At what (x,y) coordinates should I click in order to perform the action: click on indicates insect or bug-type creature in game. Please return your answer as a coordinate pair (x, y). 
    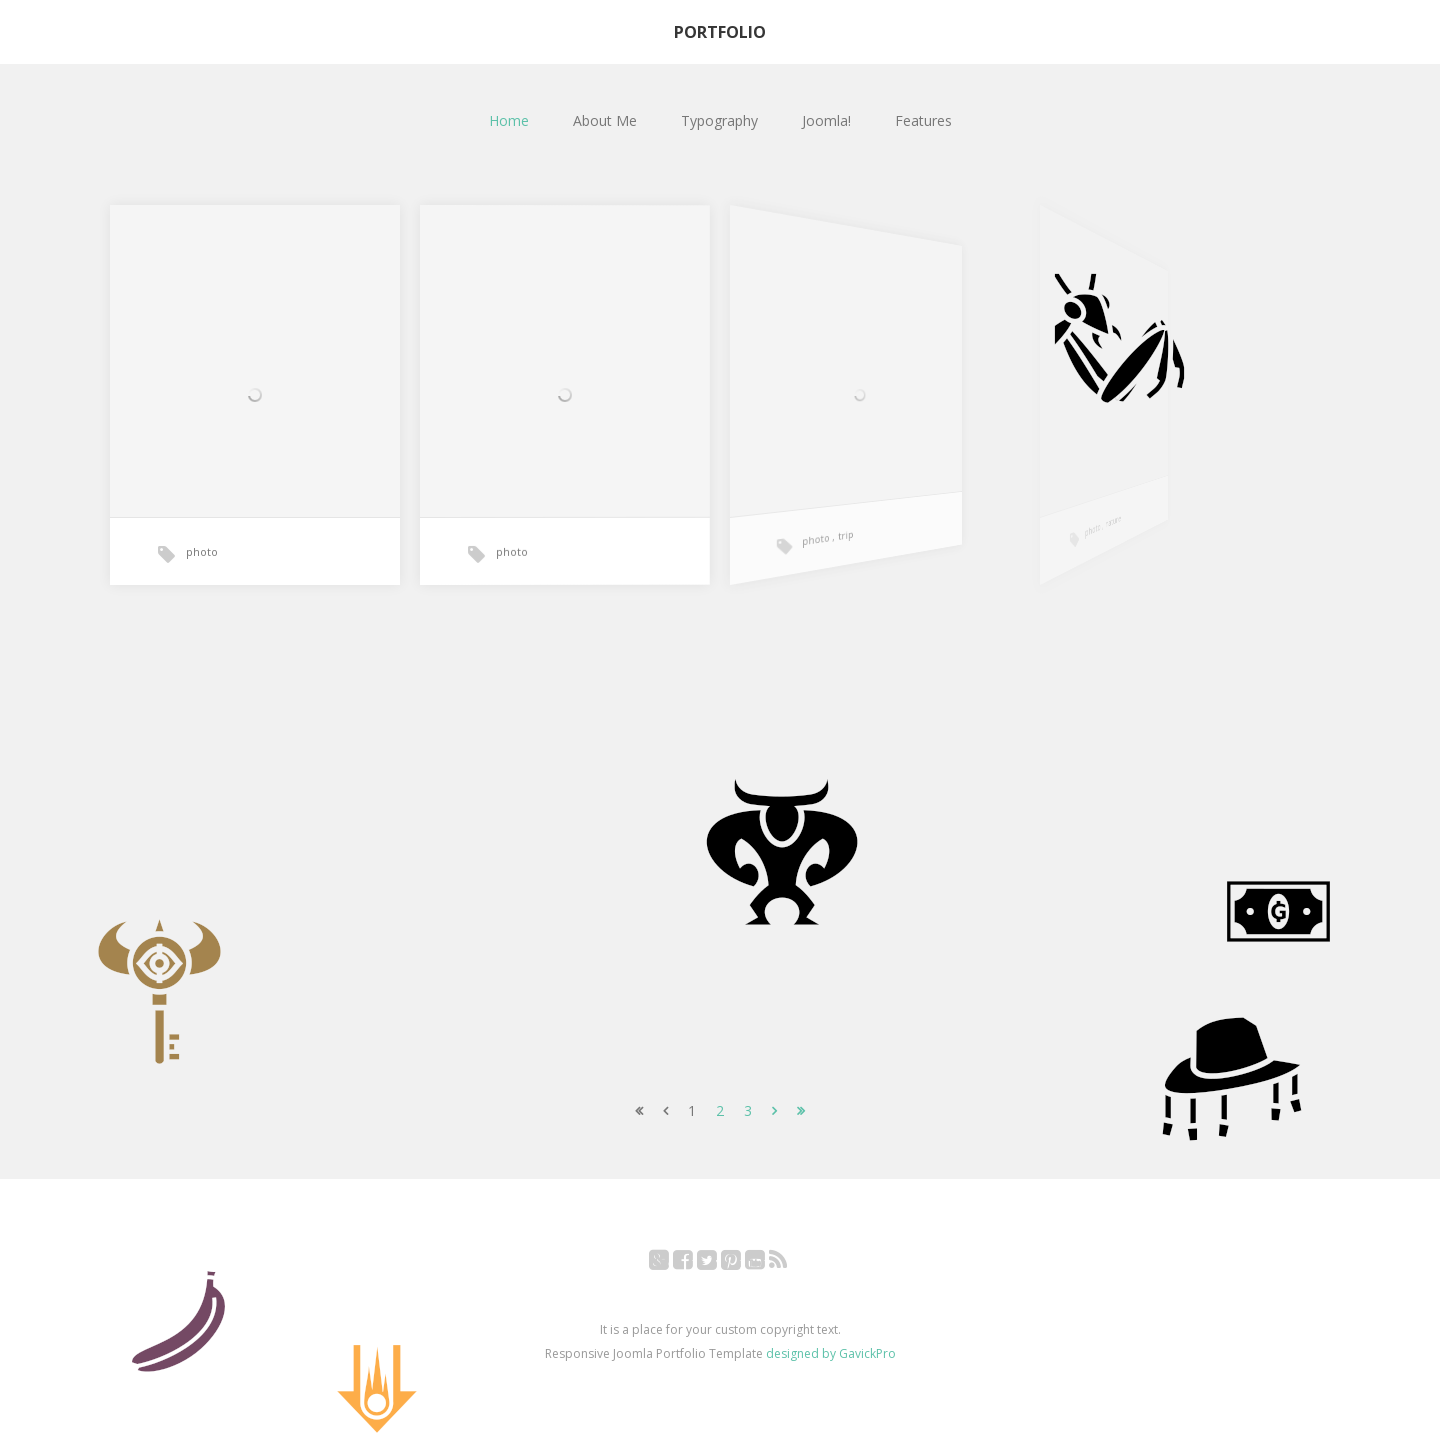
    Looking at the image, I should click on (1119, 338).